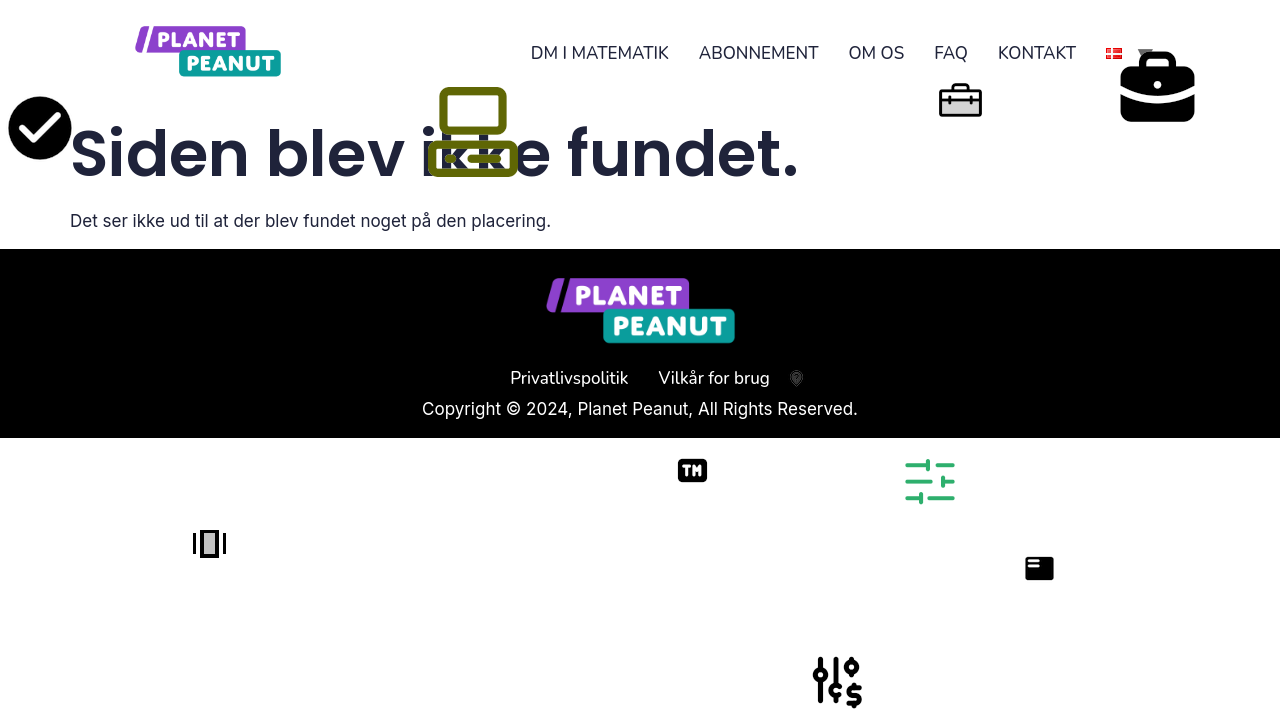 The image size is (1280, 720). What do you see at coordinates (40, 128) in the screenshot?
I see `indicates a completed or successful action` at bounding box center [40, 128].